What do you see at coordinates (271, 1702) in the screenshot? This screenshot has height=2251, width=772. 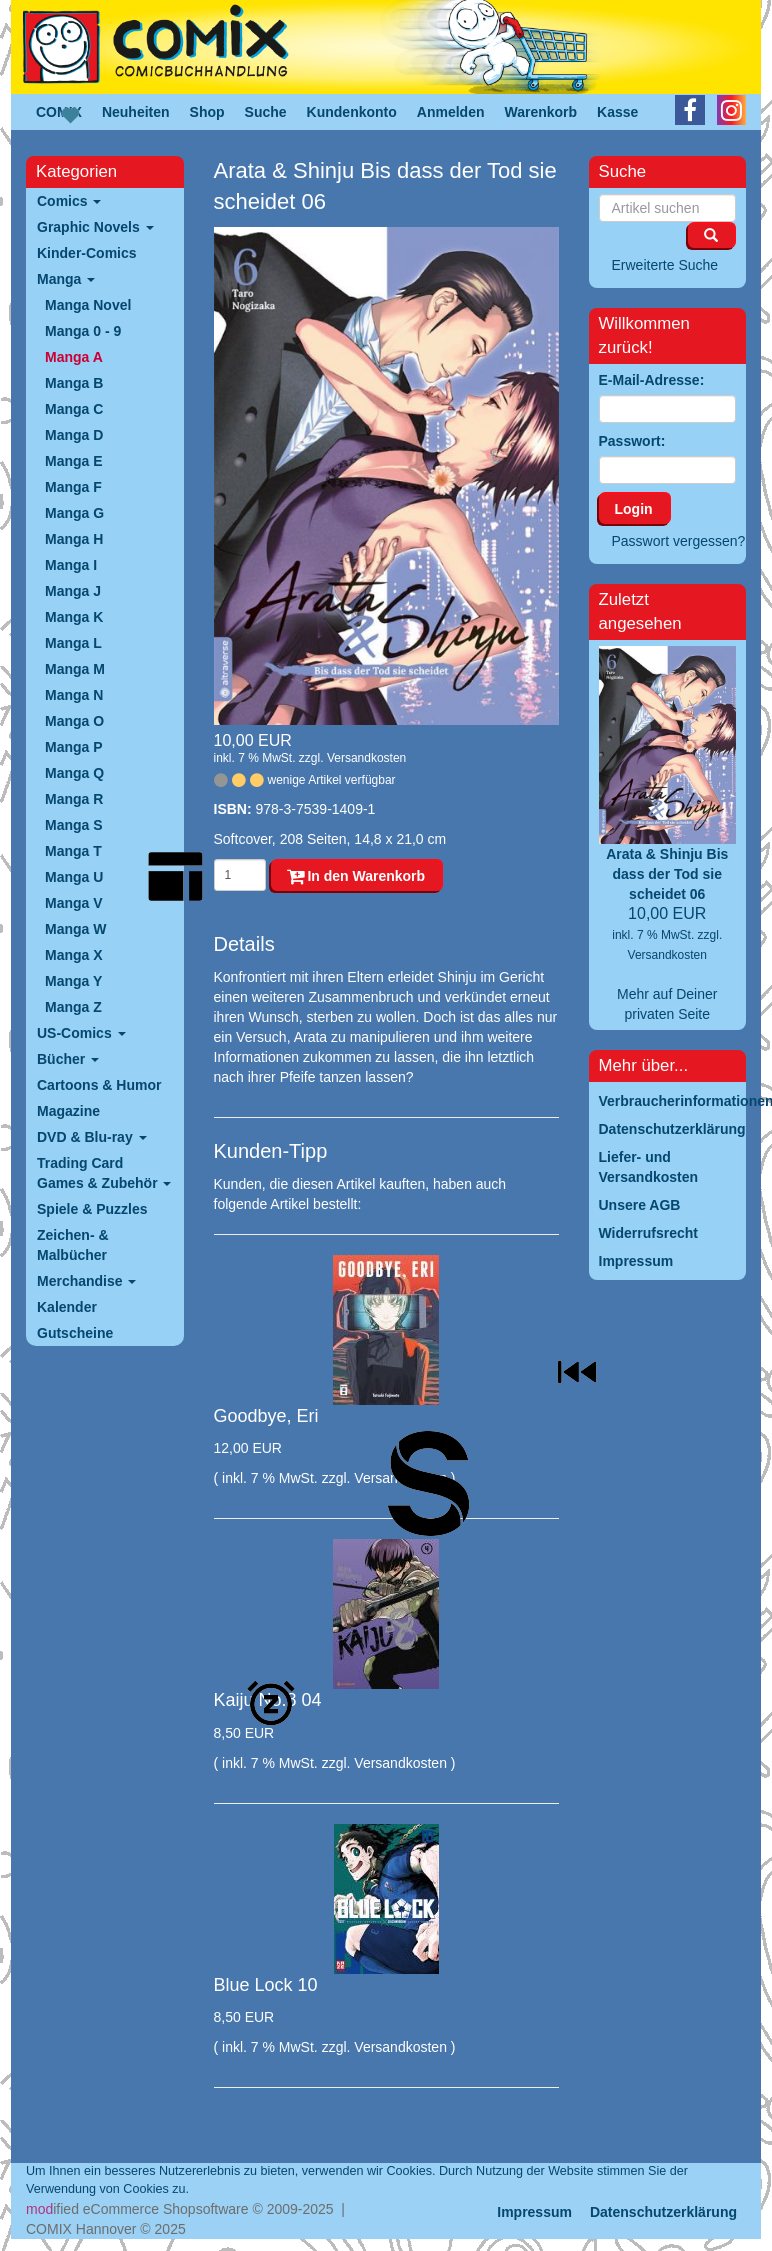 I see `snooze an active alarm` at bounding box center [271, 1702].